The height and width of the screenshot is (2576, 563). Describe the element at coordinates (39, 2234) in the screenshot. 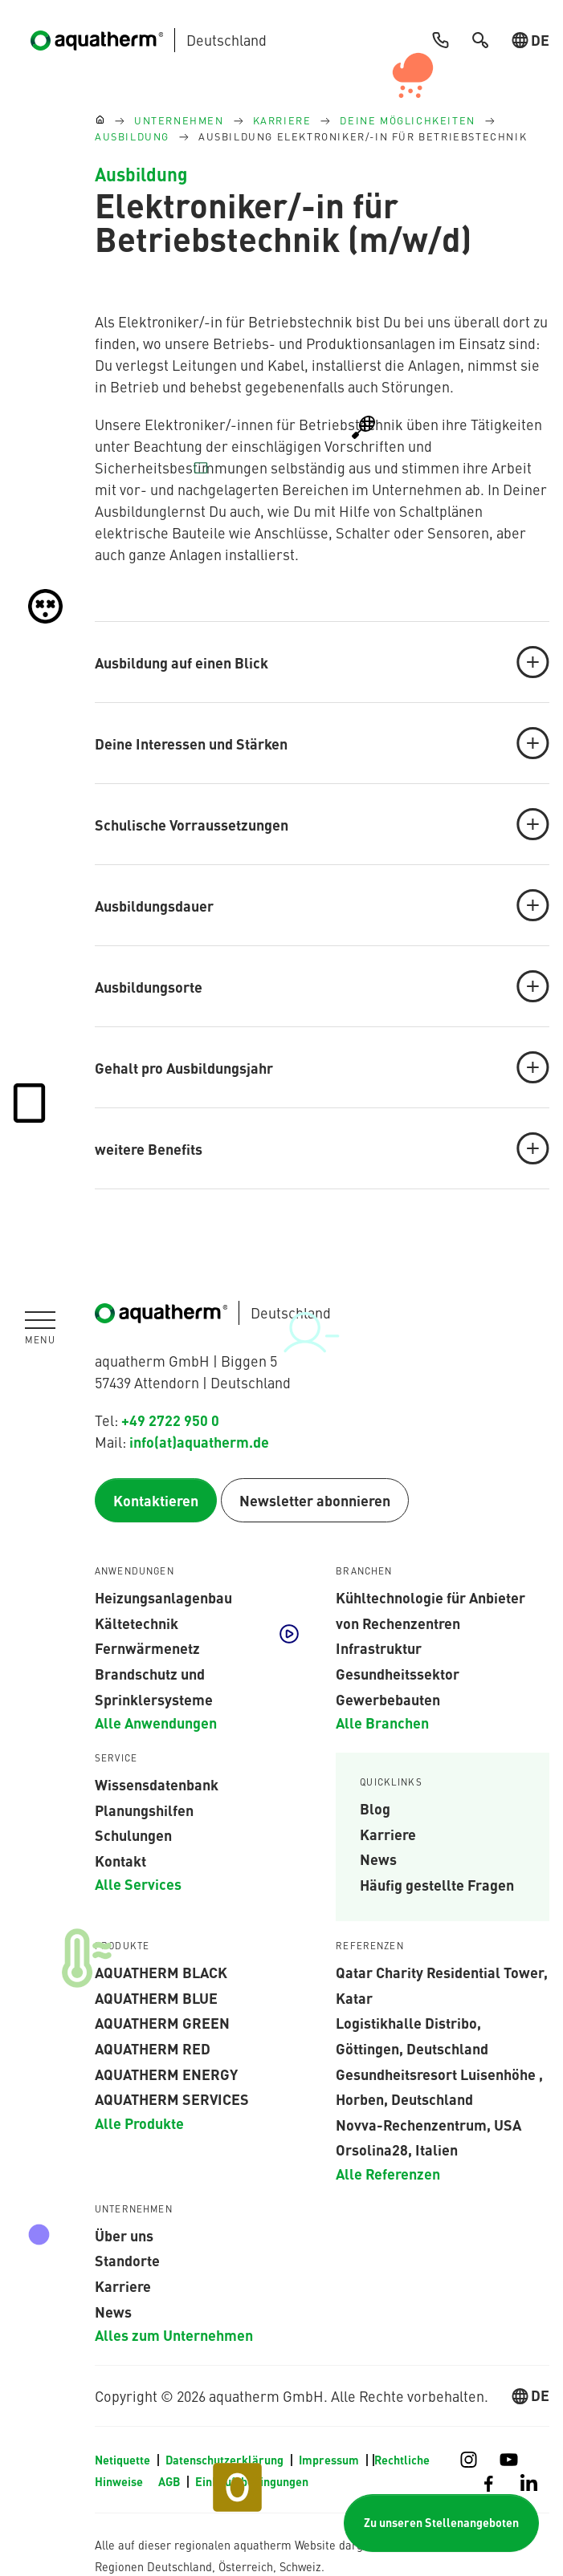

I see `indicates 100% completion` at that location.